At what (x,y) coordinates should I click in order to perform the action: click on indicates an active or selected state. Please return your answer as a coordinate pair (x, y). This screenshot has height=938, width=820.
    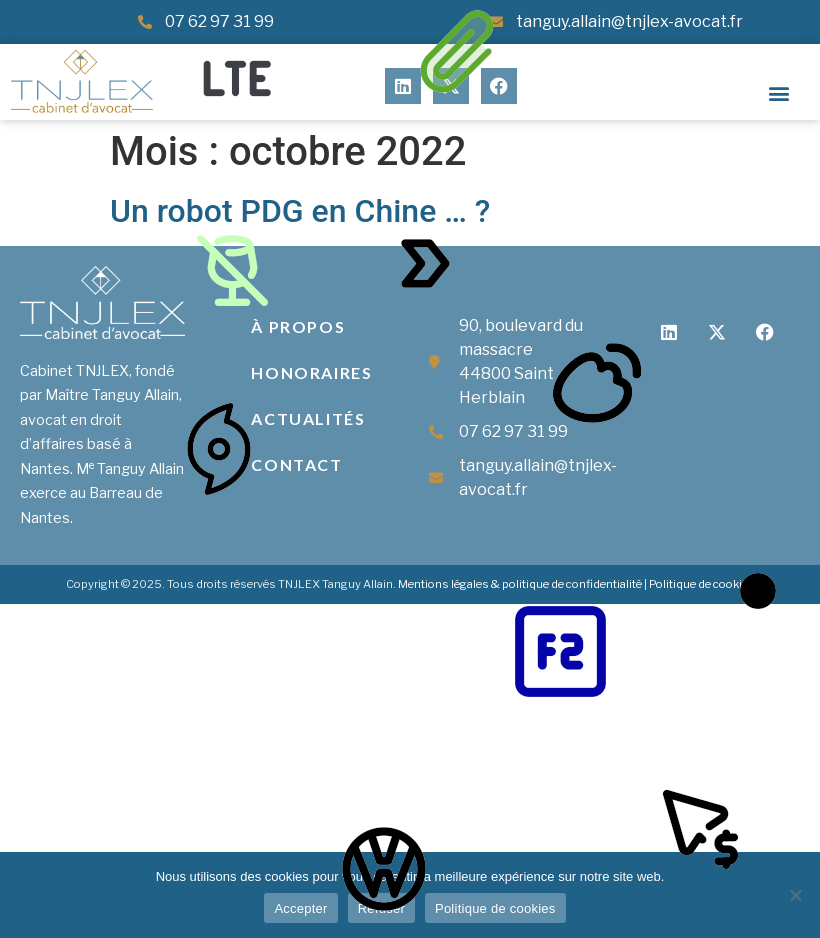
    Looking at the image, I should click on (758, 591).